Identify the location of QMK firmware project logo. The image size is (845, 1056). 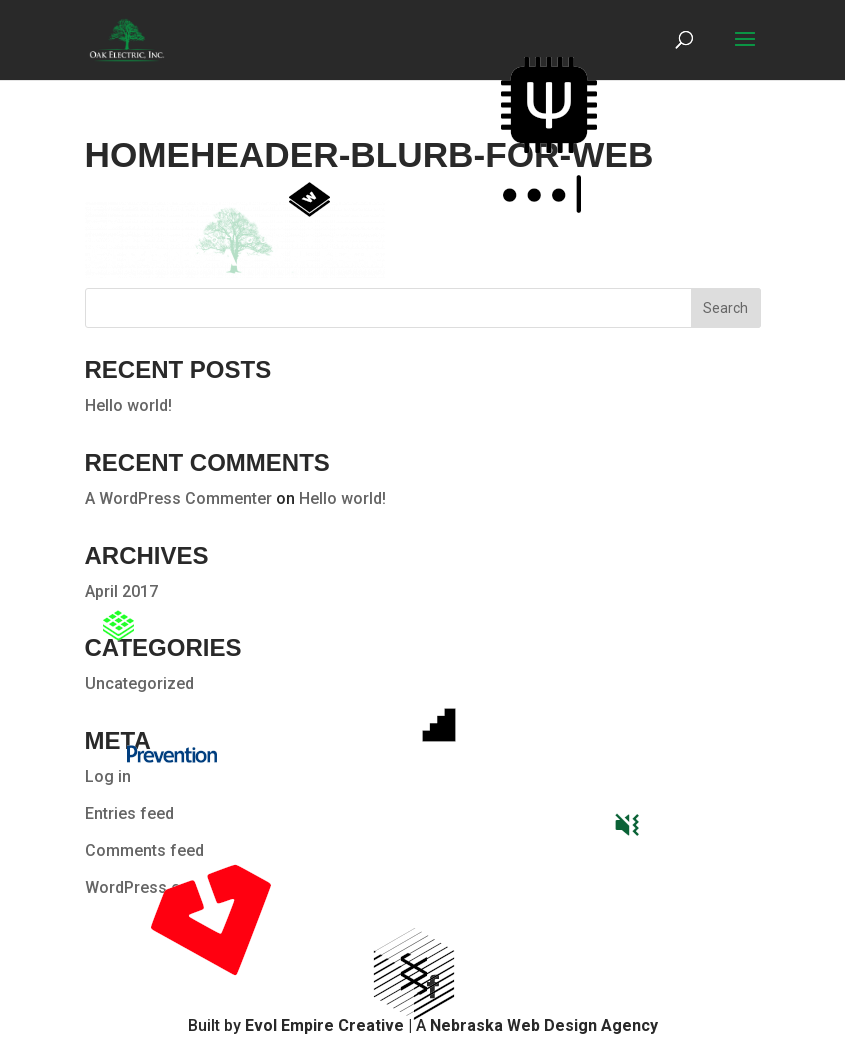
(549, 105).